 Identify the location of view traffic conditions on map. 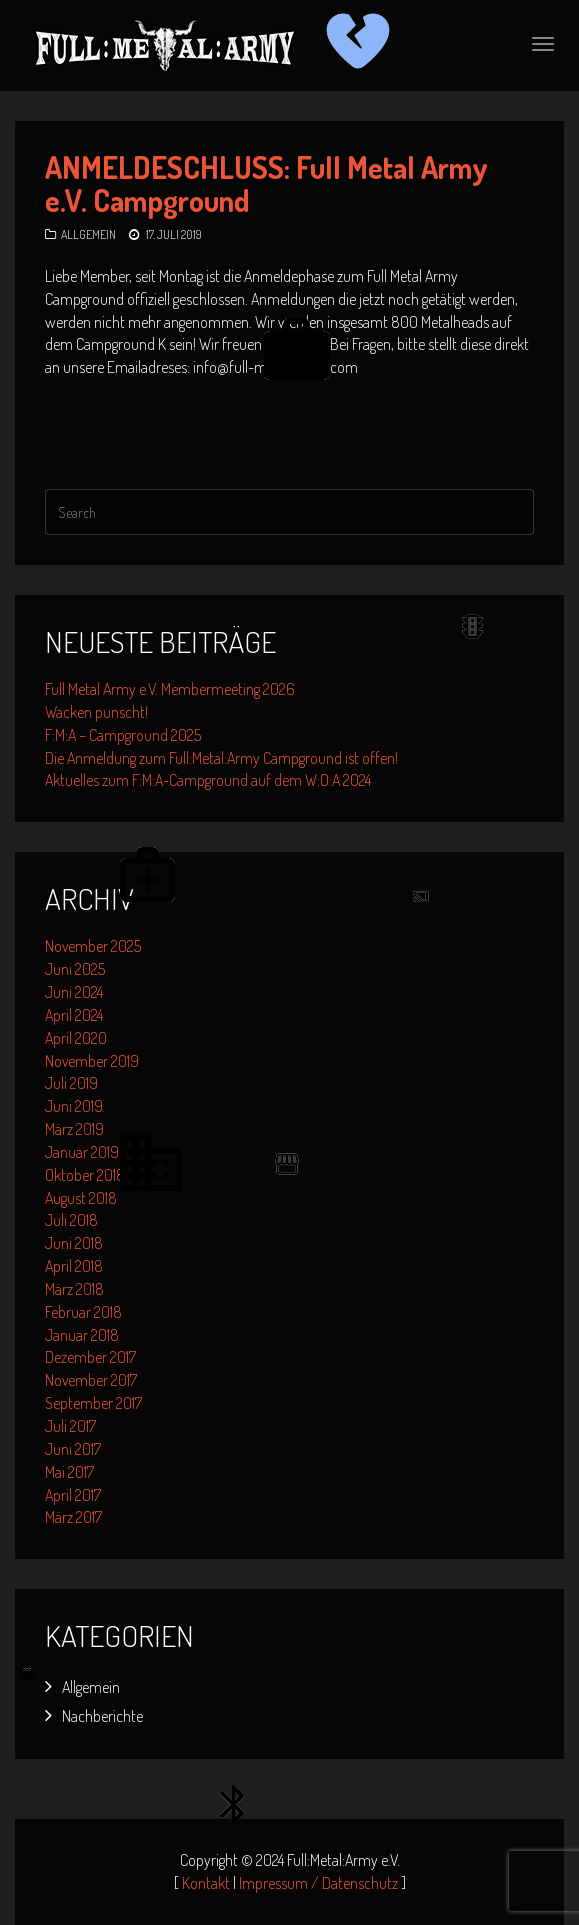
(472, 626).